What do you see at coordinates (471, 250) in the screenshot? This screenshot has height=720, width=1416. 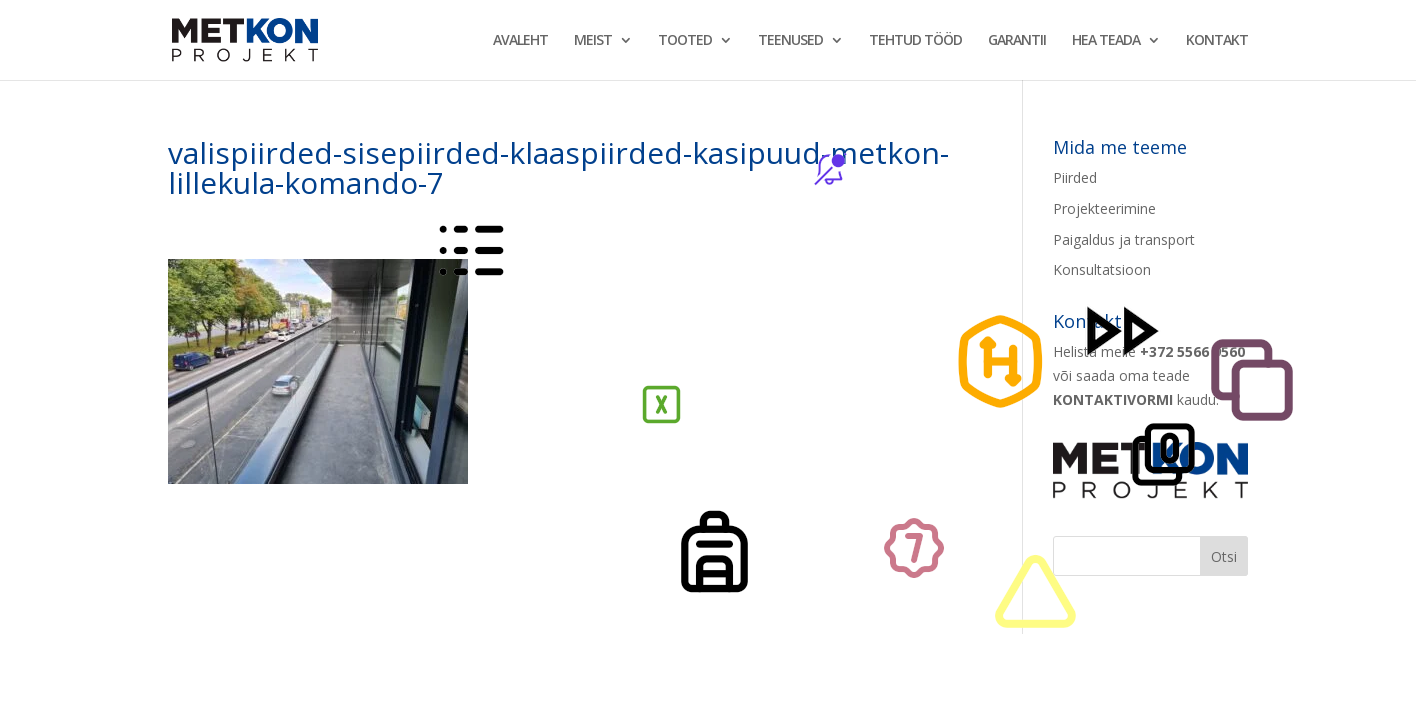 I see `view system logs or activity history` at bounding box center [471, 250].